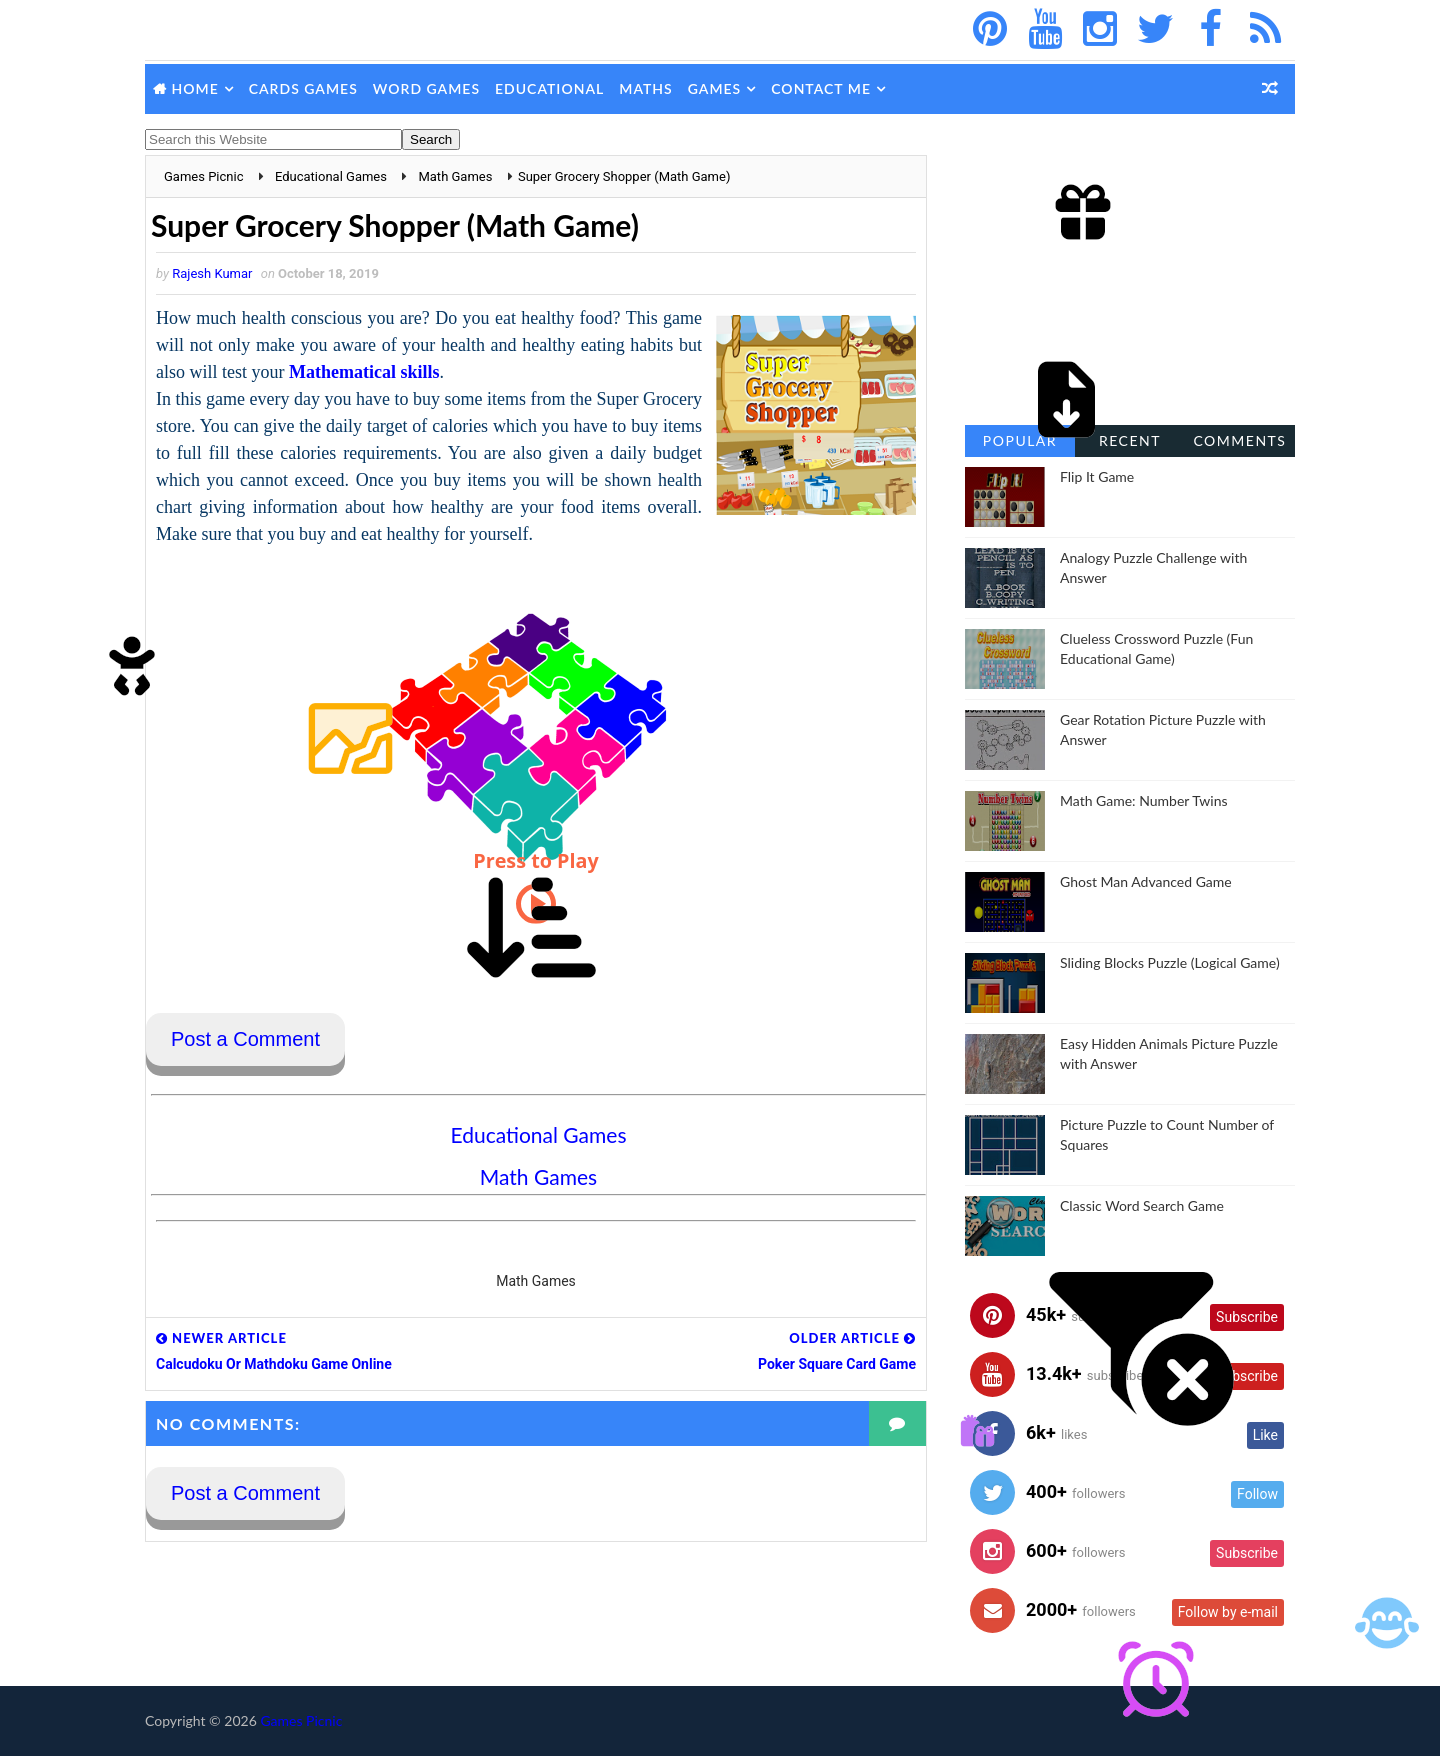 The width and height of the screenshot is (1440, 1756). I want to click on clear all active filters, so click(1141, 1333).